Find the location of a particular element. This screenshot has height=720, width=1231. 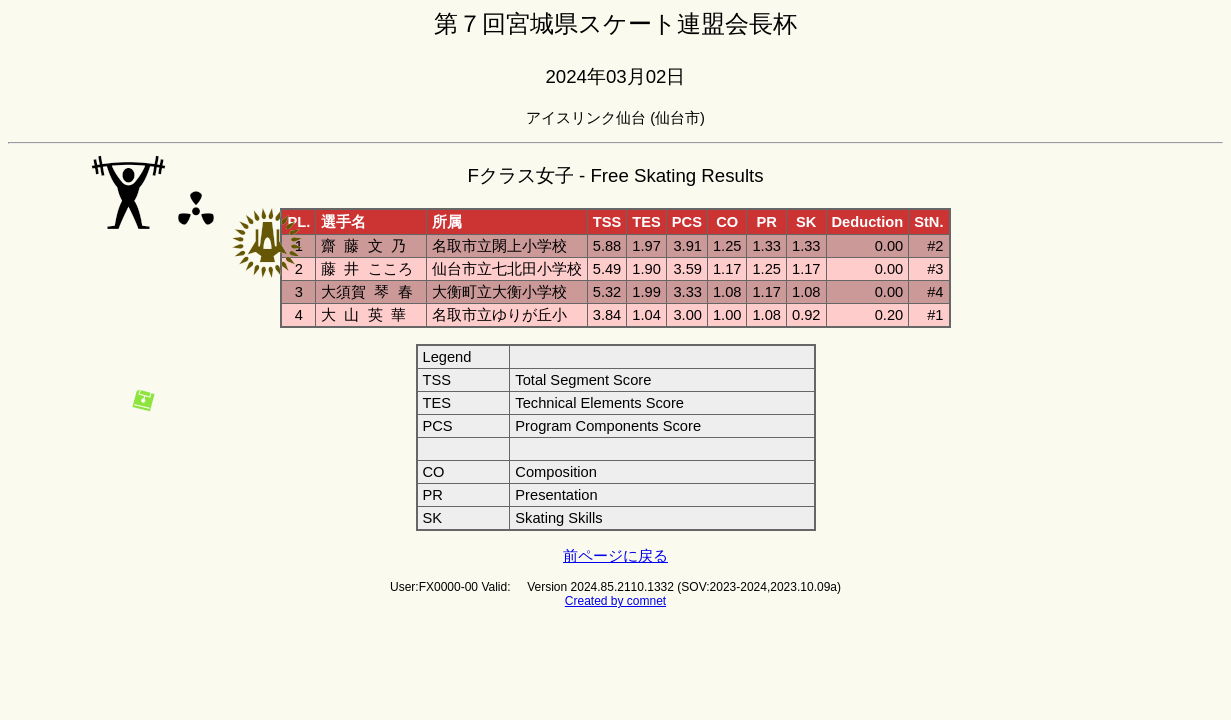

indicates radioactive or hazardous material is located at coordinates (196, 208).